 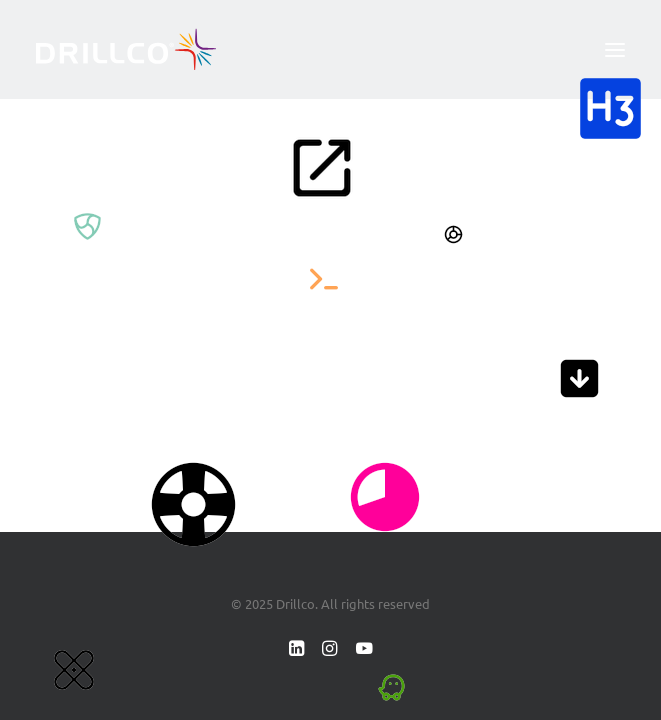 What do you see at coordinates (193, 504) in the screenshot?
I see `access help or support center` at bounding box center [193, 504].